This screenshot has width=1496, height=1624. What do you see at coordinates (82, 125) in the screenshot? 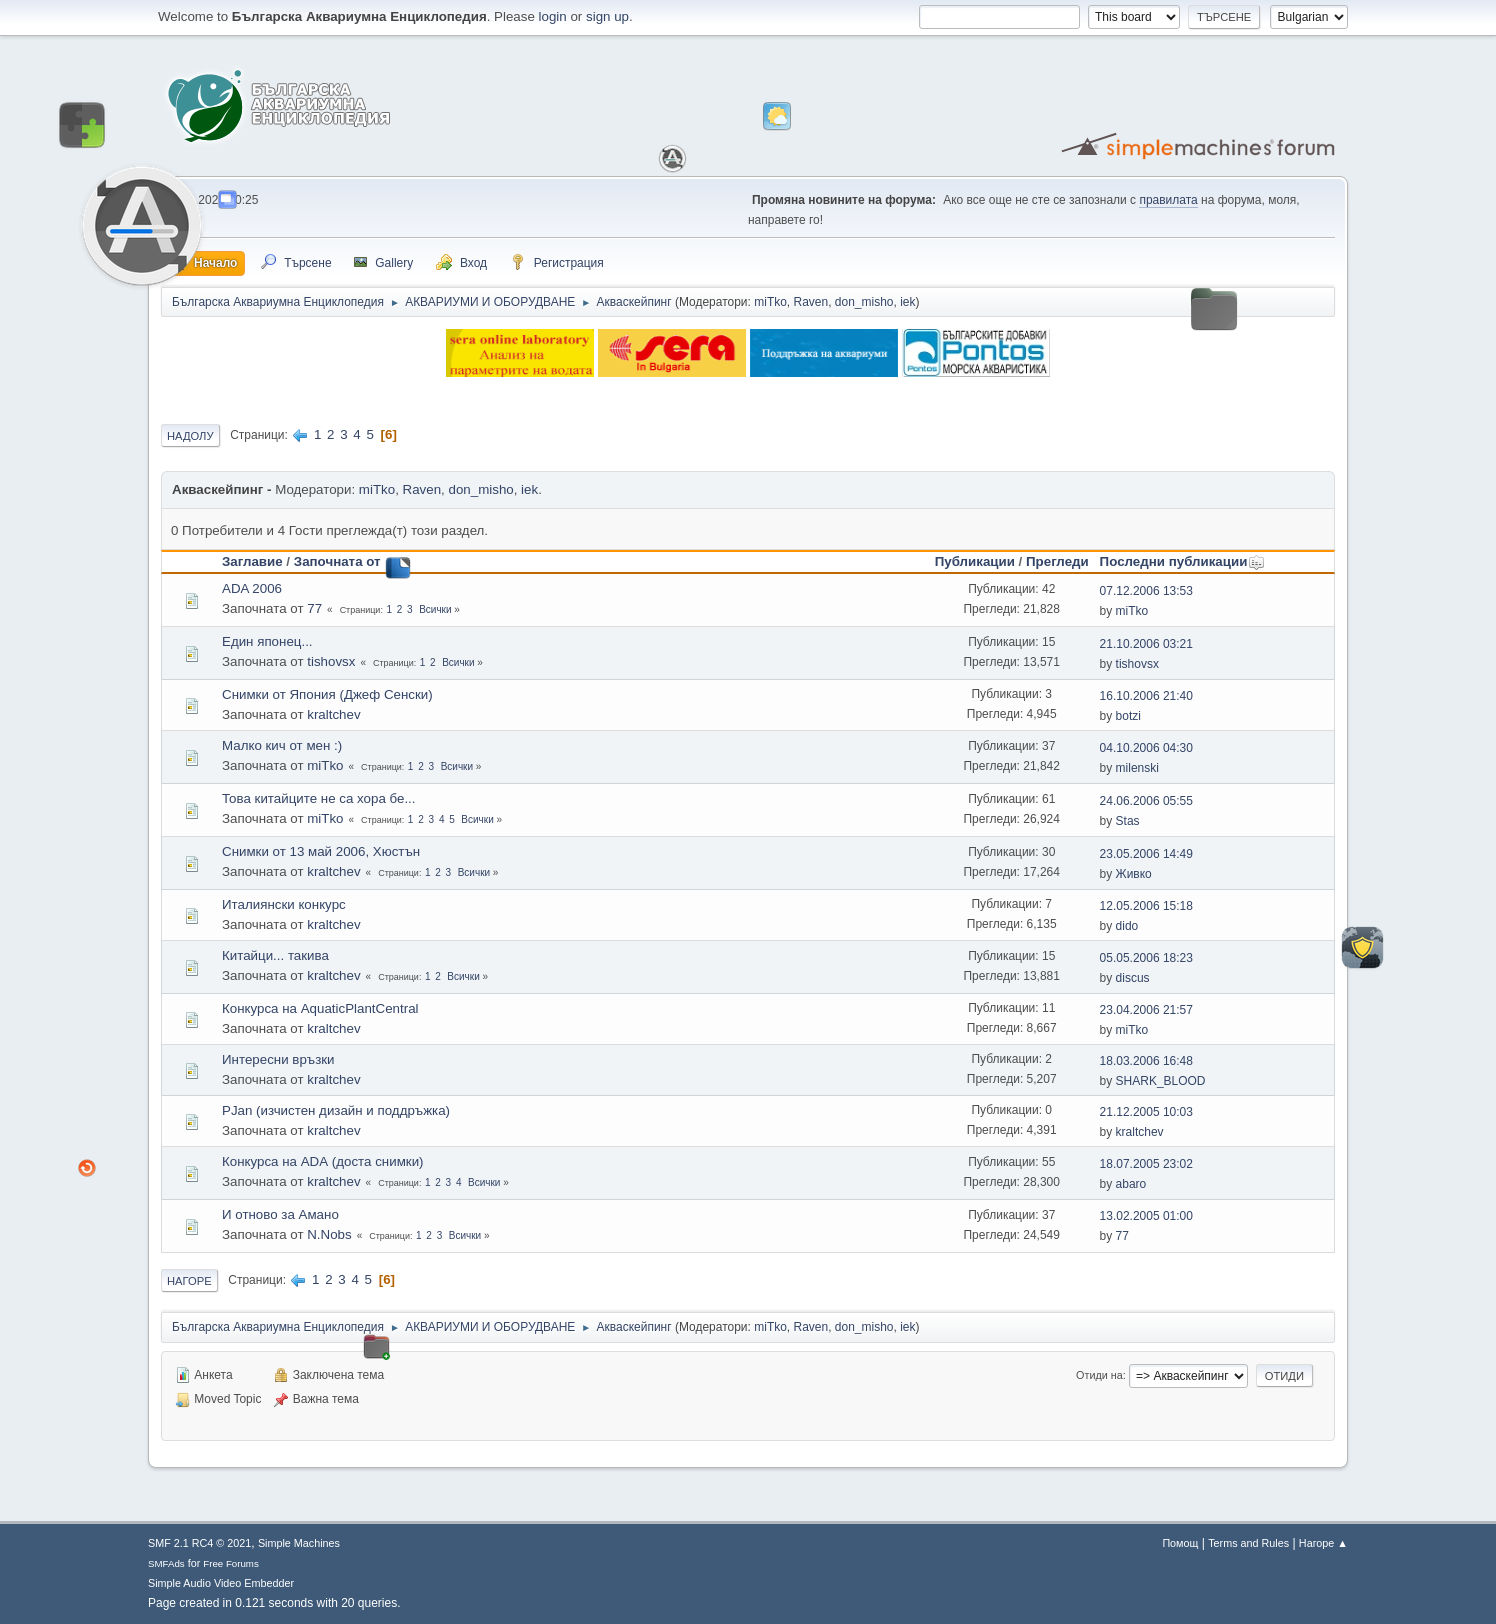
I see `open extension manager app` at bounding box center [82, 125].